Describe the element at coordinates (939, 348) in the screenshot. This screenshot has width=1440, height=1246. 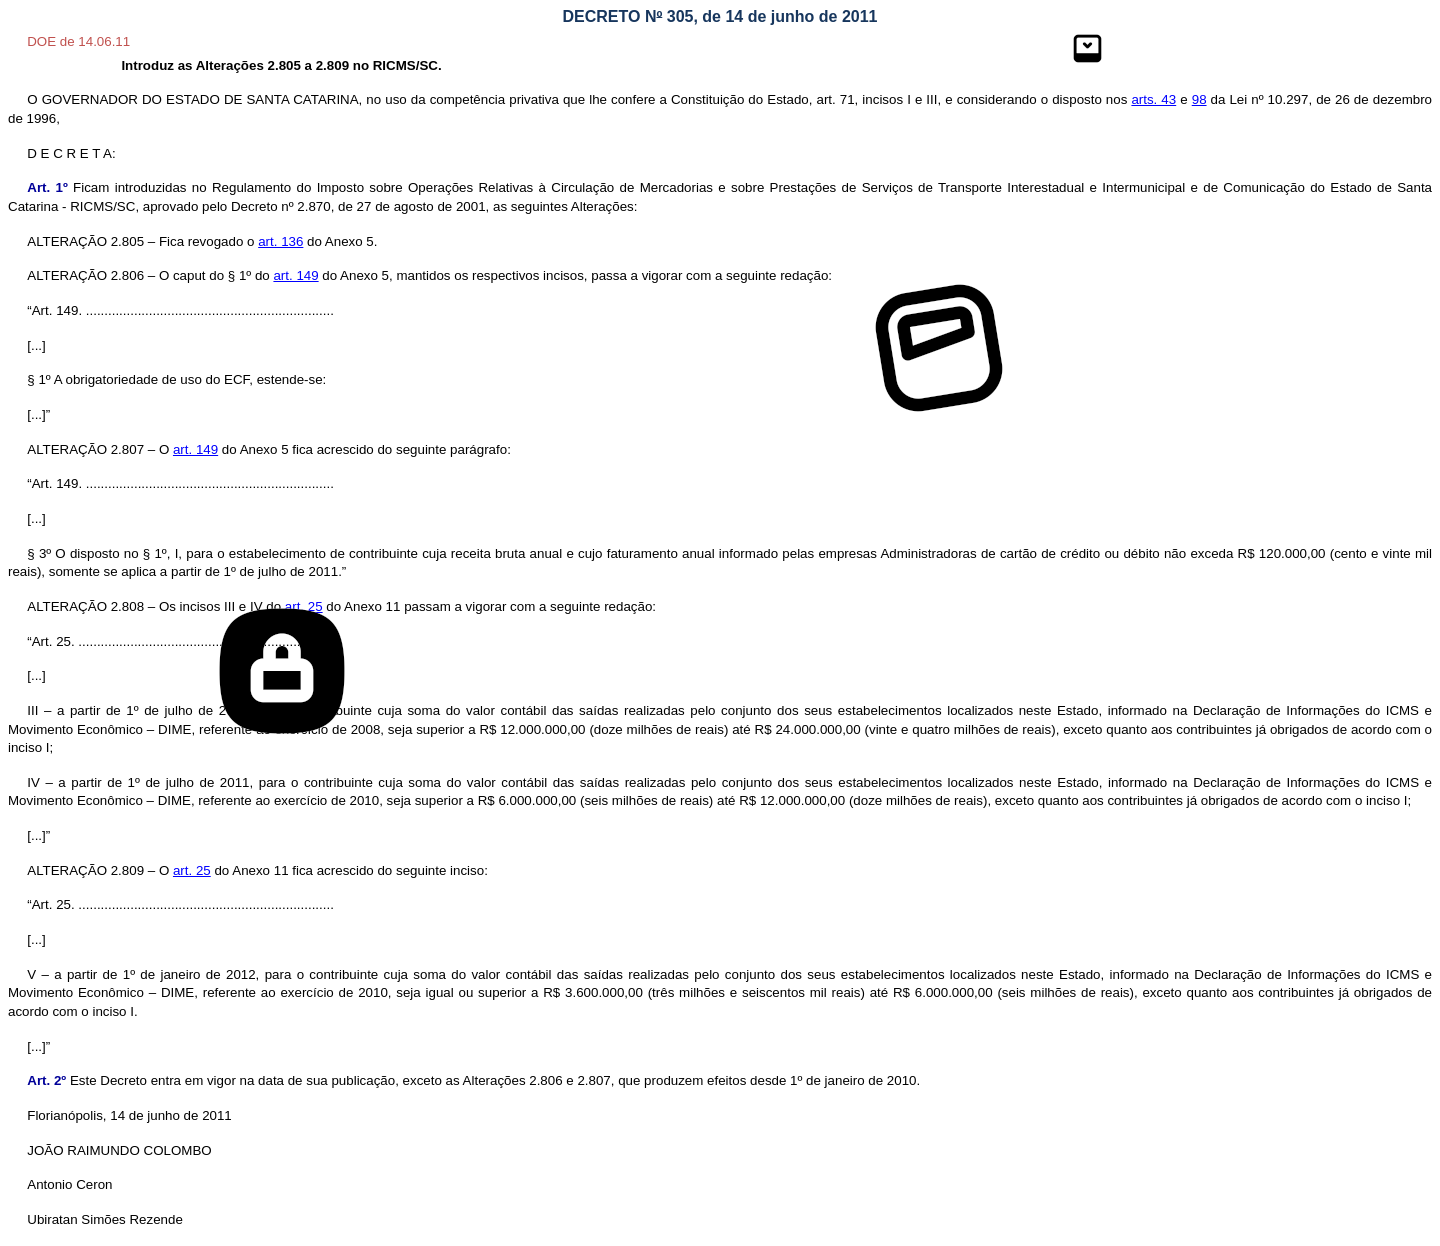
I see `headless ui library logo` at that location.